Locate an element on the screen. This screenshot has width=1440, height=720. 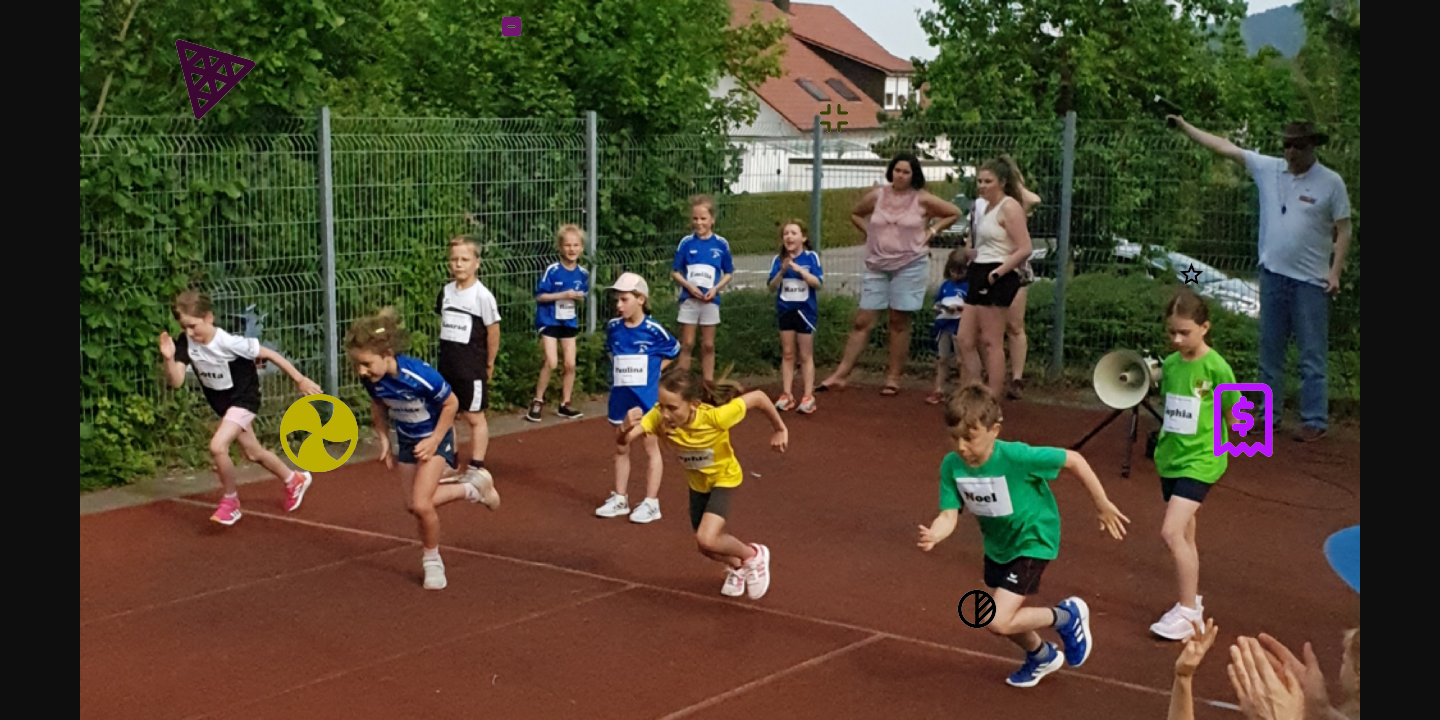
add item to favorites is located at coordinates (1191, 274).